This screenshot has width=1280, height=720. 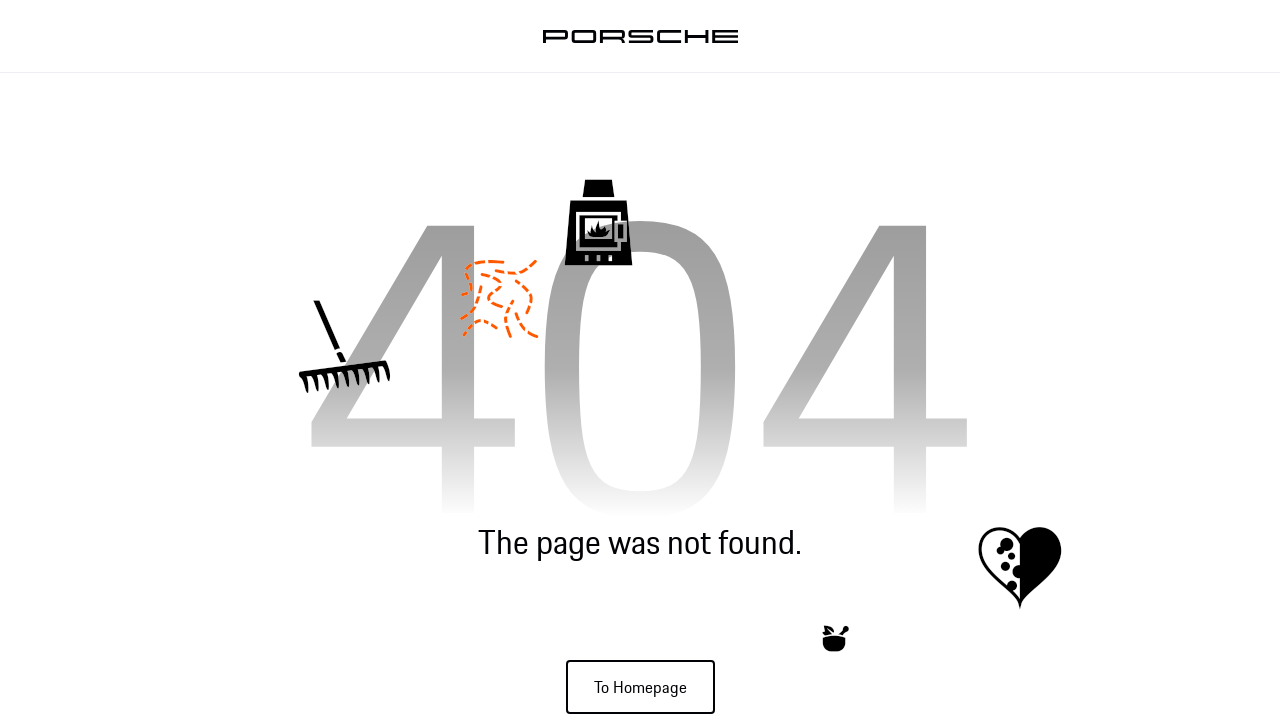 What do you see at coordinates (835, 638) in the screenshot?
I see `access the potion crafting menu` at bounding box center [835, 638].